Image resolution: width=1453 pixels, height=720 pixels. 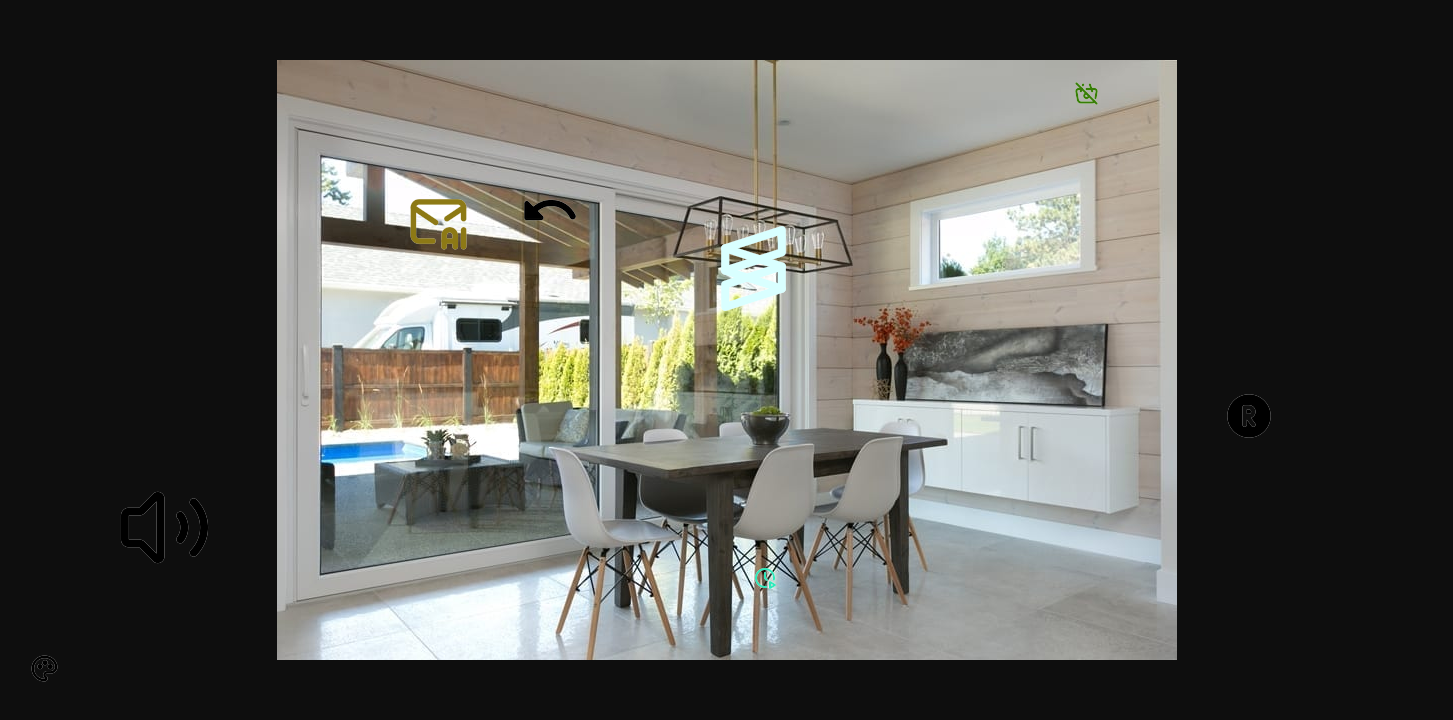 I want to click on adjust audio volume level, so click(x=164, y=527).